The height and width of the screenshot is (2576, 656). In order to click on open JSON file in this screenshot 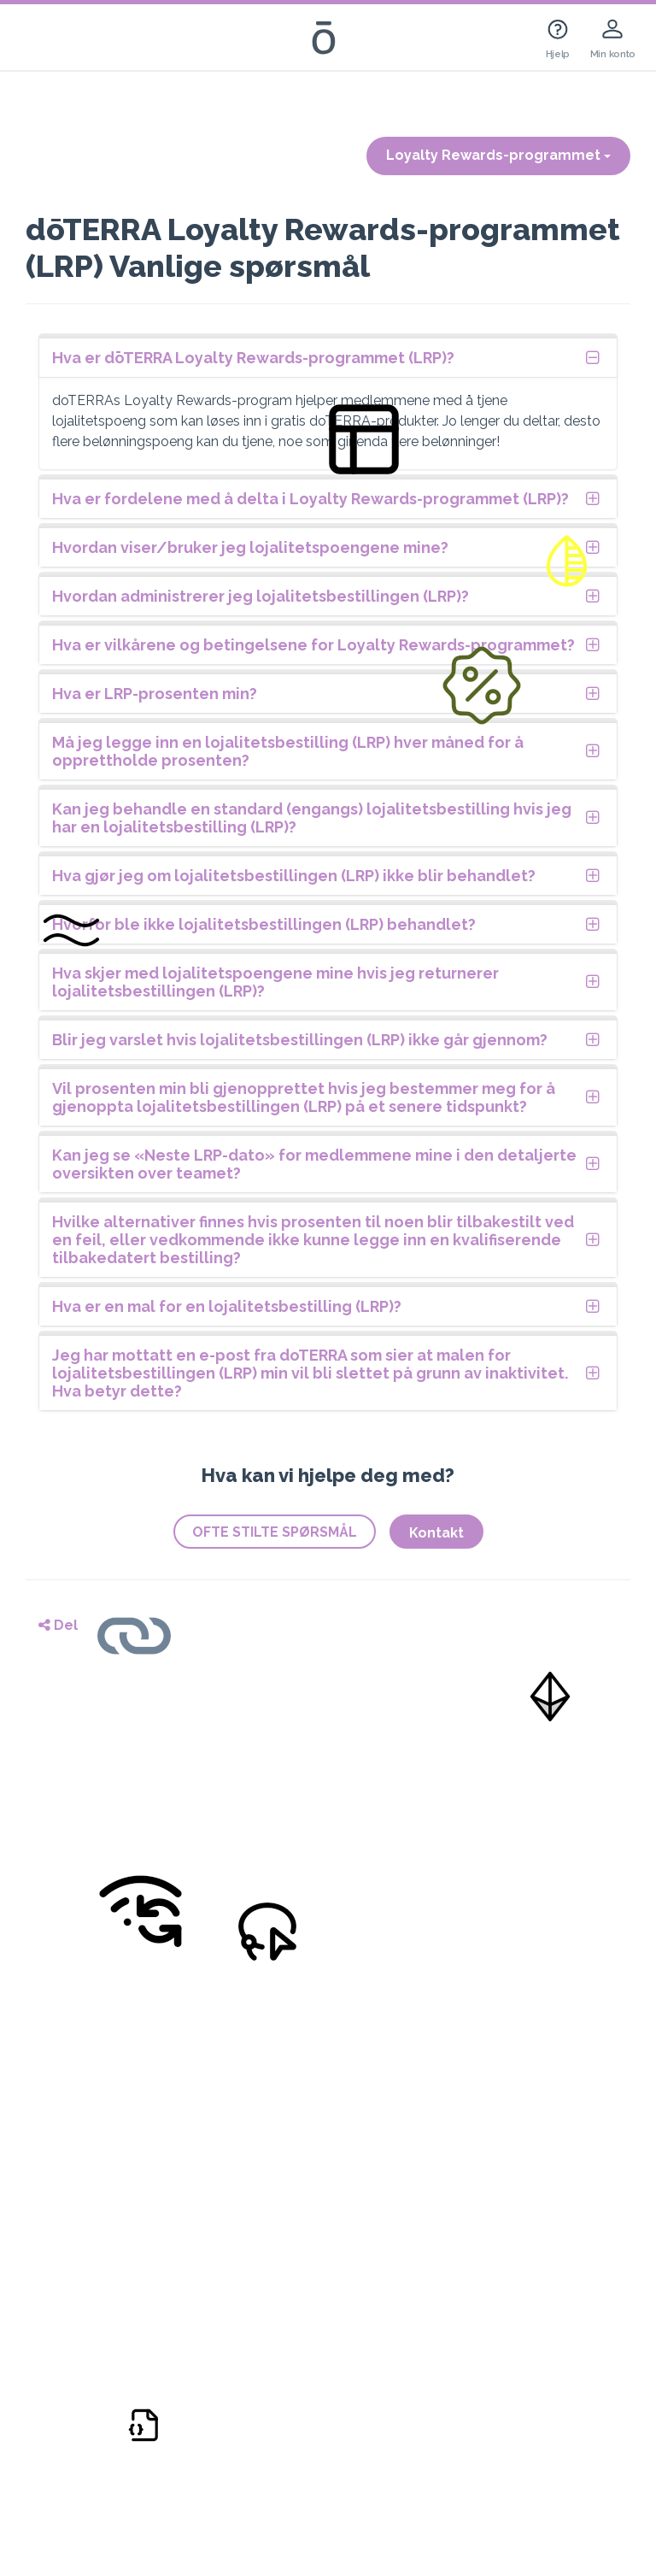, I will do `click(144, 2425)`.